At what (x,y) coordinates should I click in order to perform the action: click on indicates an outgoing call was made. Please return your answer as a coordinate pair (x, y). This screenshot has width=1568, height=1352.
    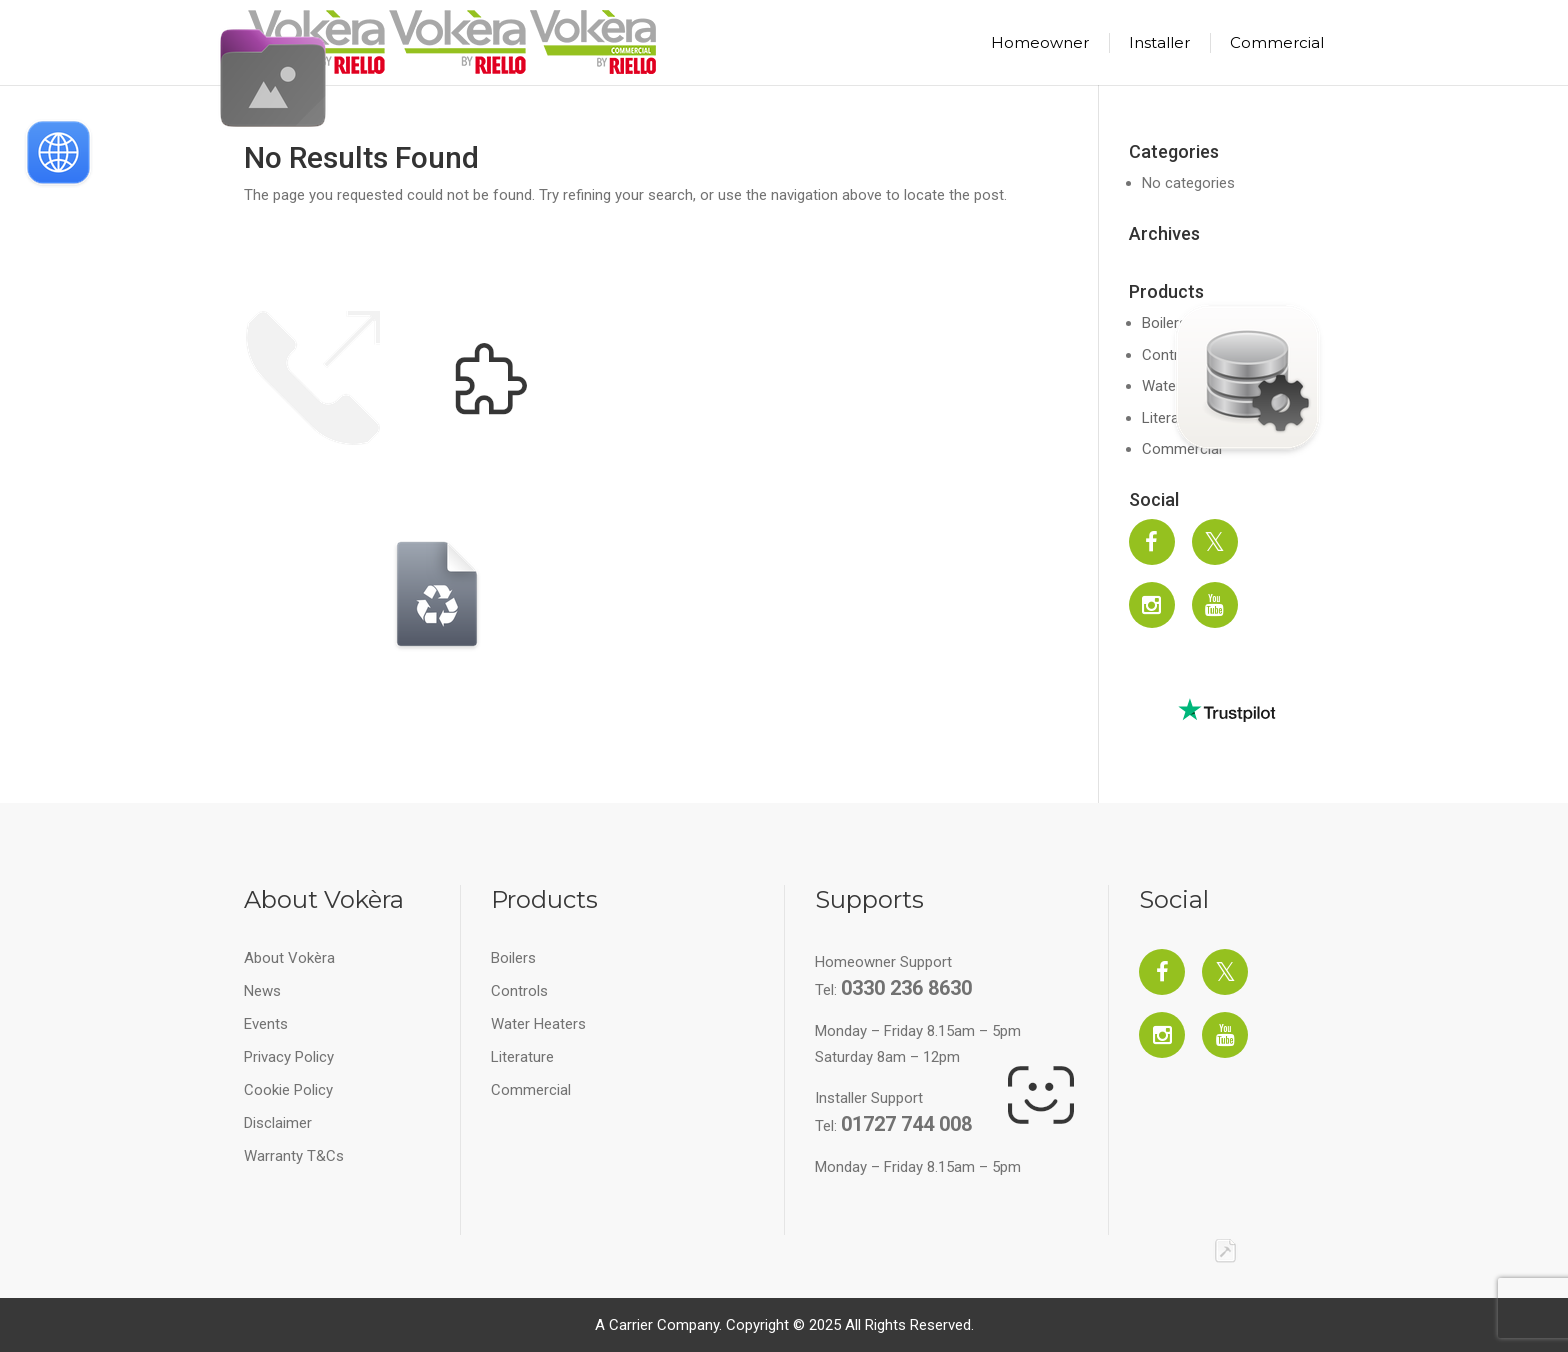
    Looking at the image, I should click on (313, 378).